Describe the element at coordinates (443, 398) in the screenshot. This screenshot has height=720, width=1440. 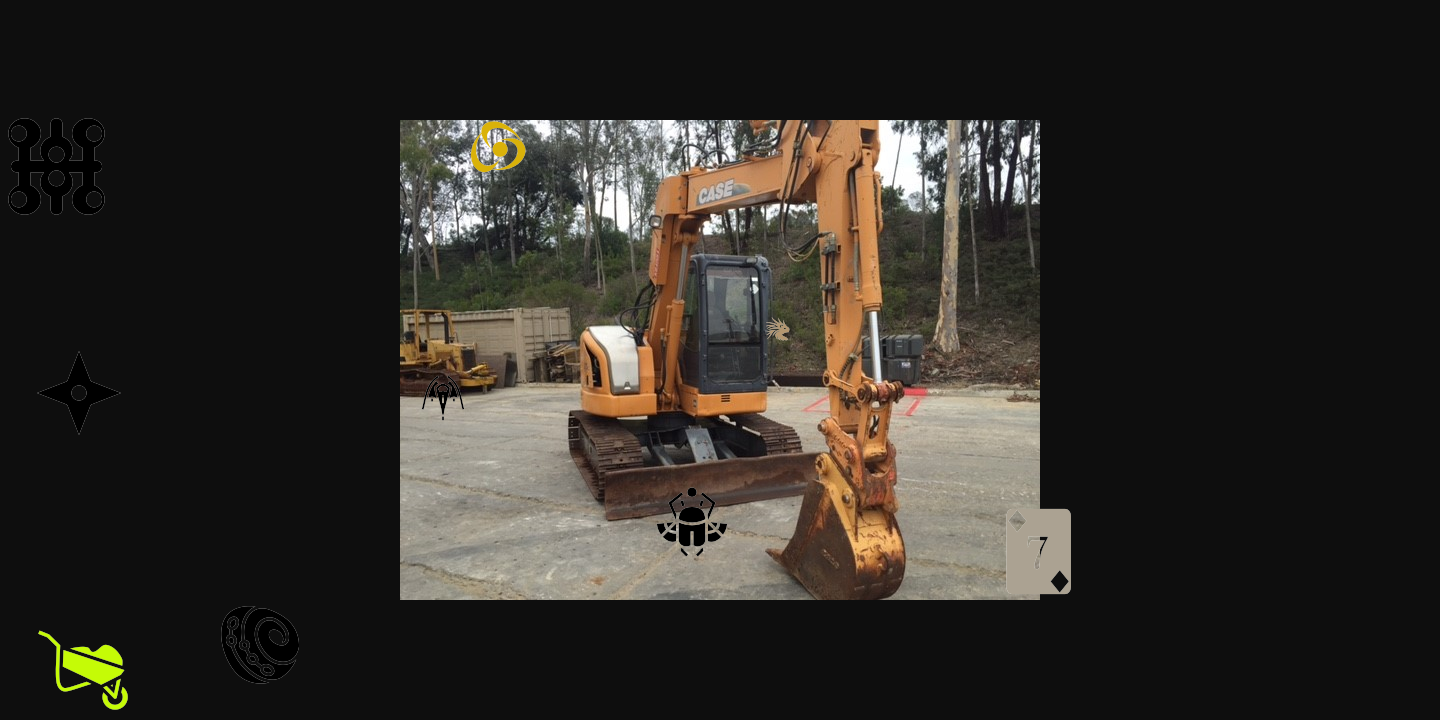
I see `select a scout ship unit in a strategy game` at that location.